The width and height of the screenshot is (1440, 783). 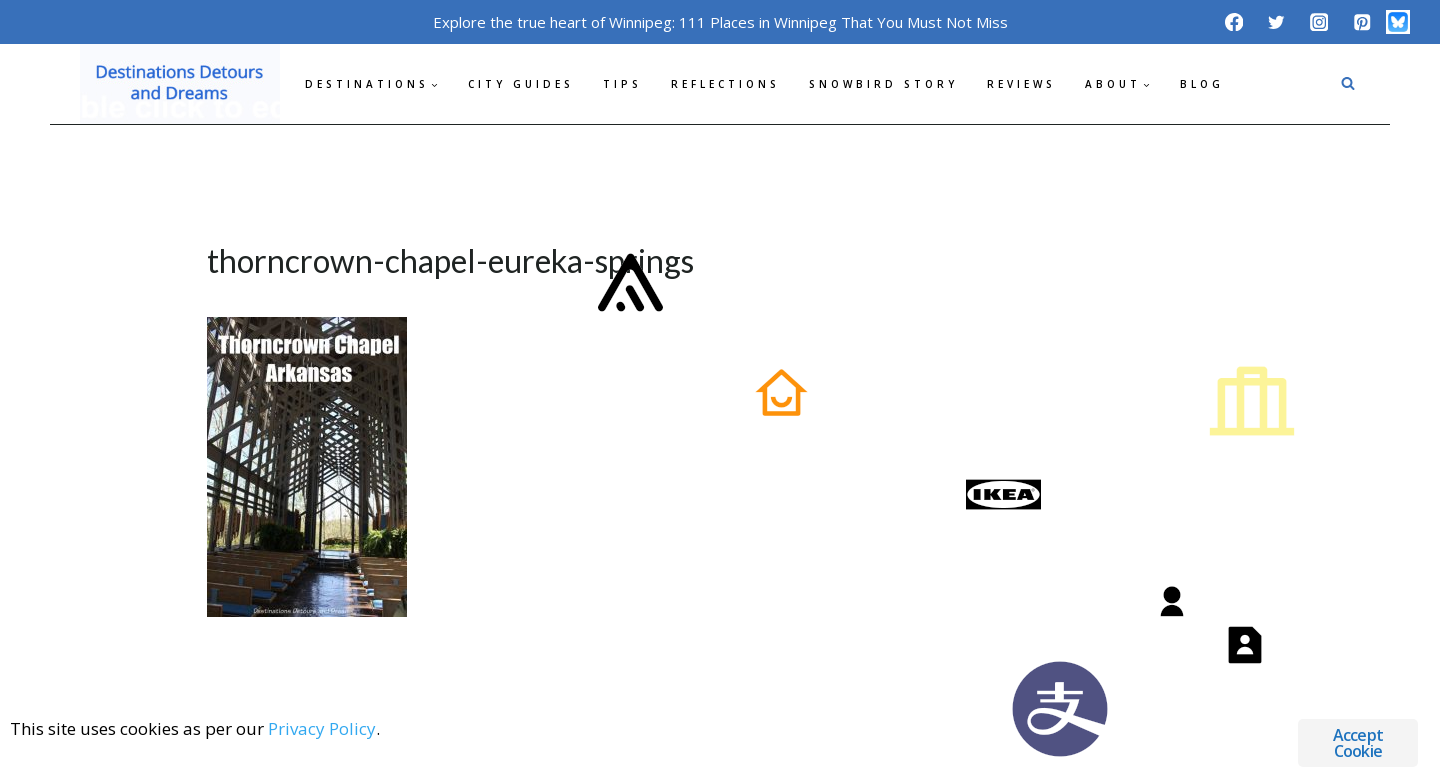 What do you see at coordinates (1060, 709) in the screenshot?
I see `pay with alipay` at bounding box center [1060, 709].